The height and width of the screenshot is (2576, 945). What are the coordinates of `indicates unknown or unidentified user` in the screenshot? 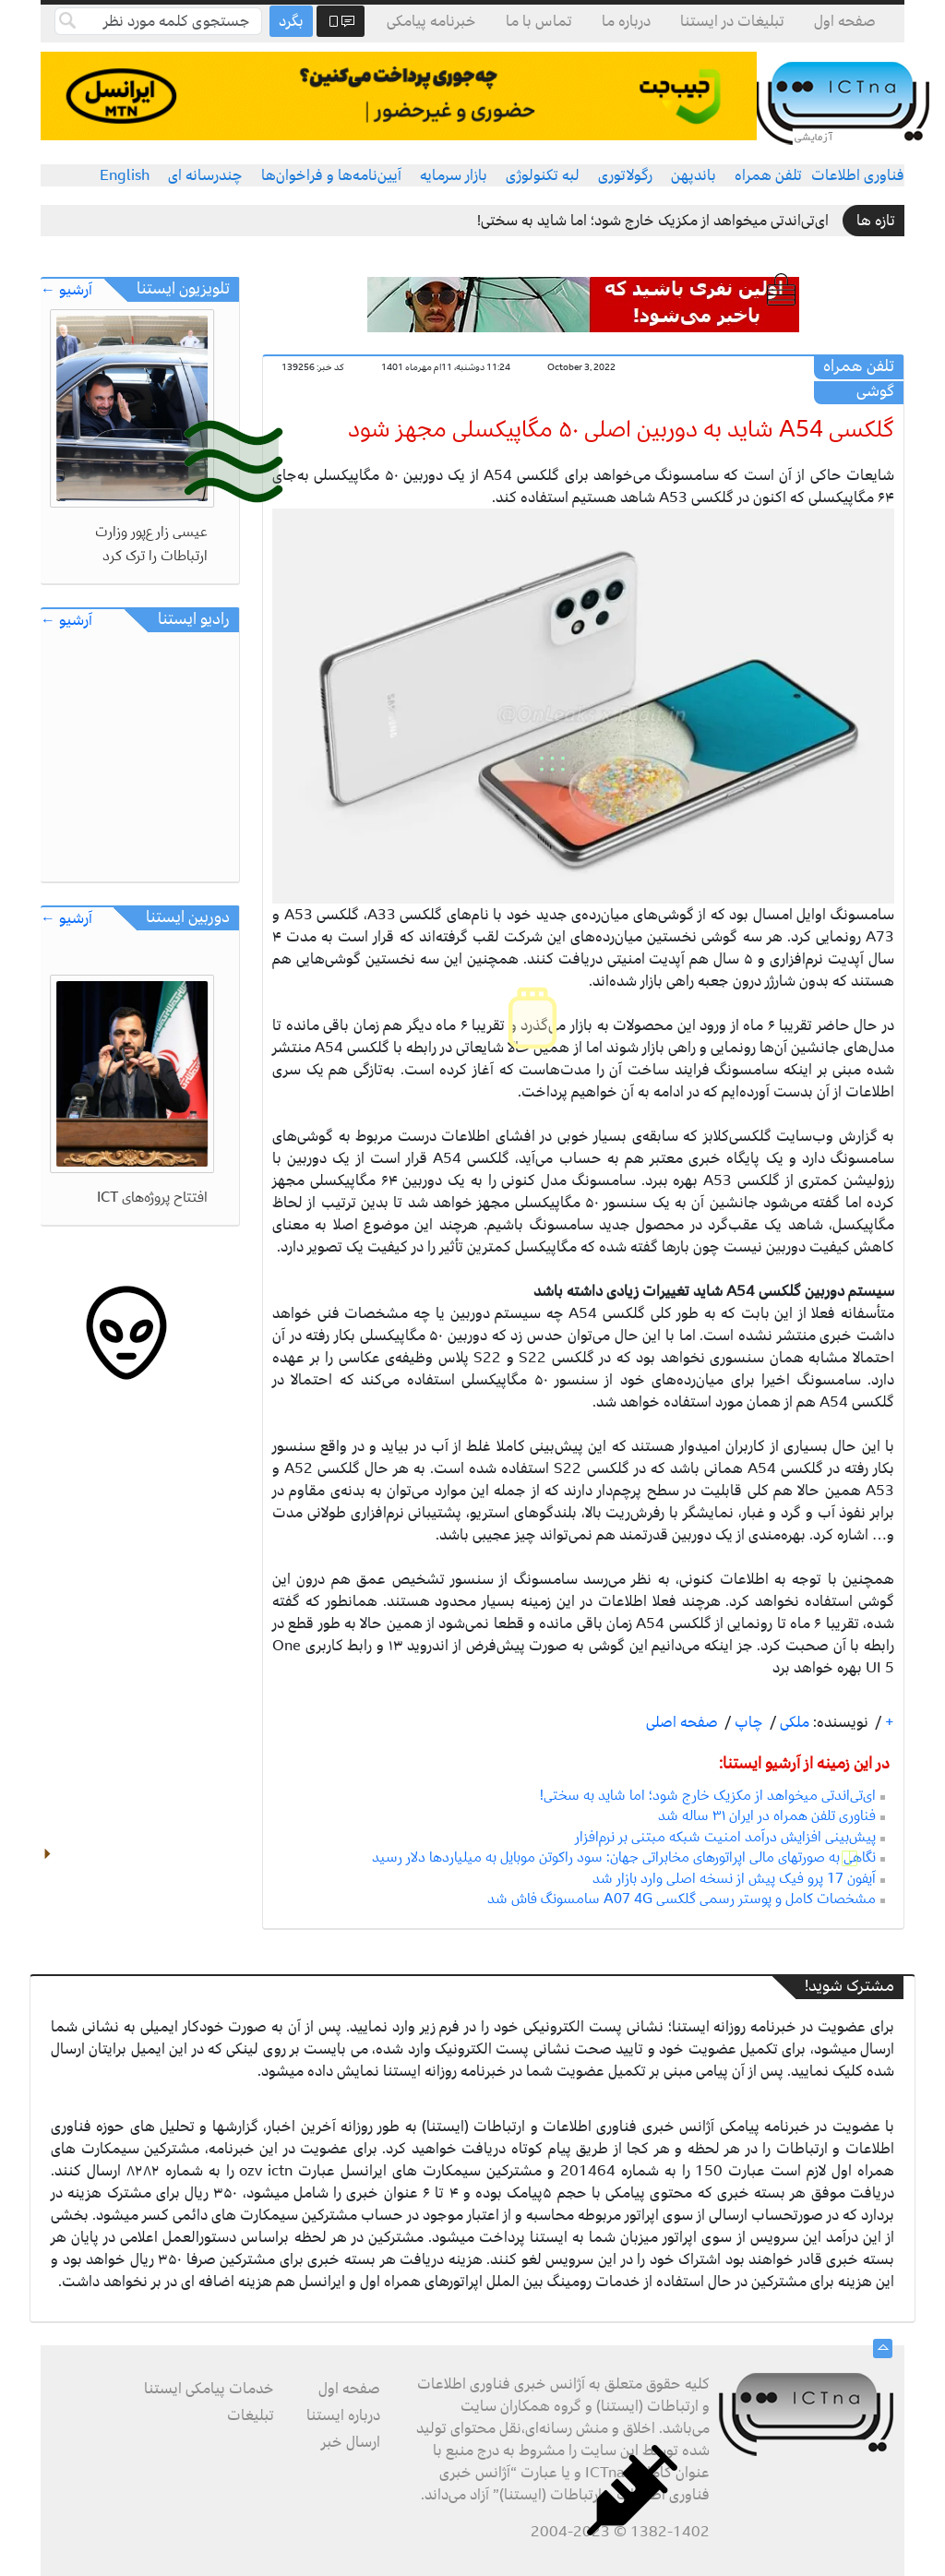 It's located at (126, 1333).